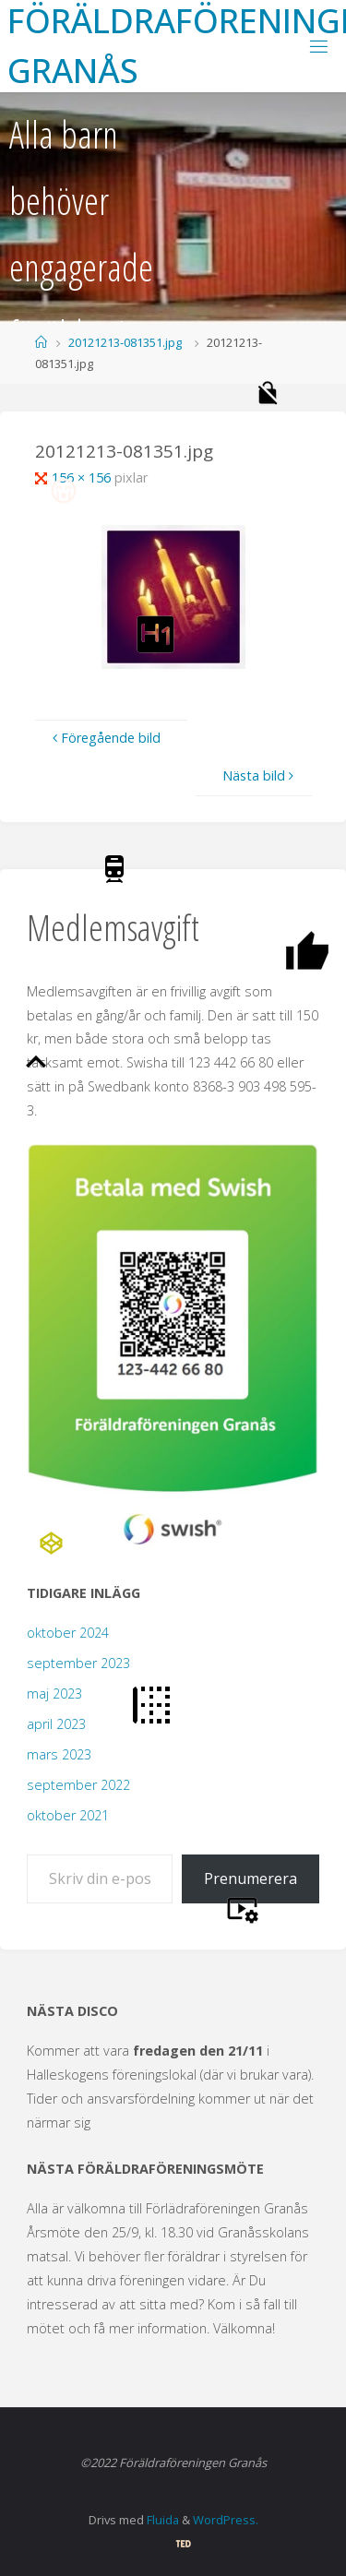 The height and width of the screenshot is (2576, 346). I want to click on collapse an expanded section, so click(36, 1062).